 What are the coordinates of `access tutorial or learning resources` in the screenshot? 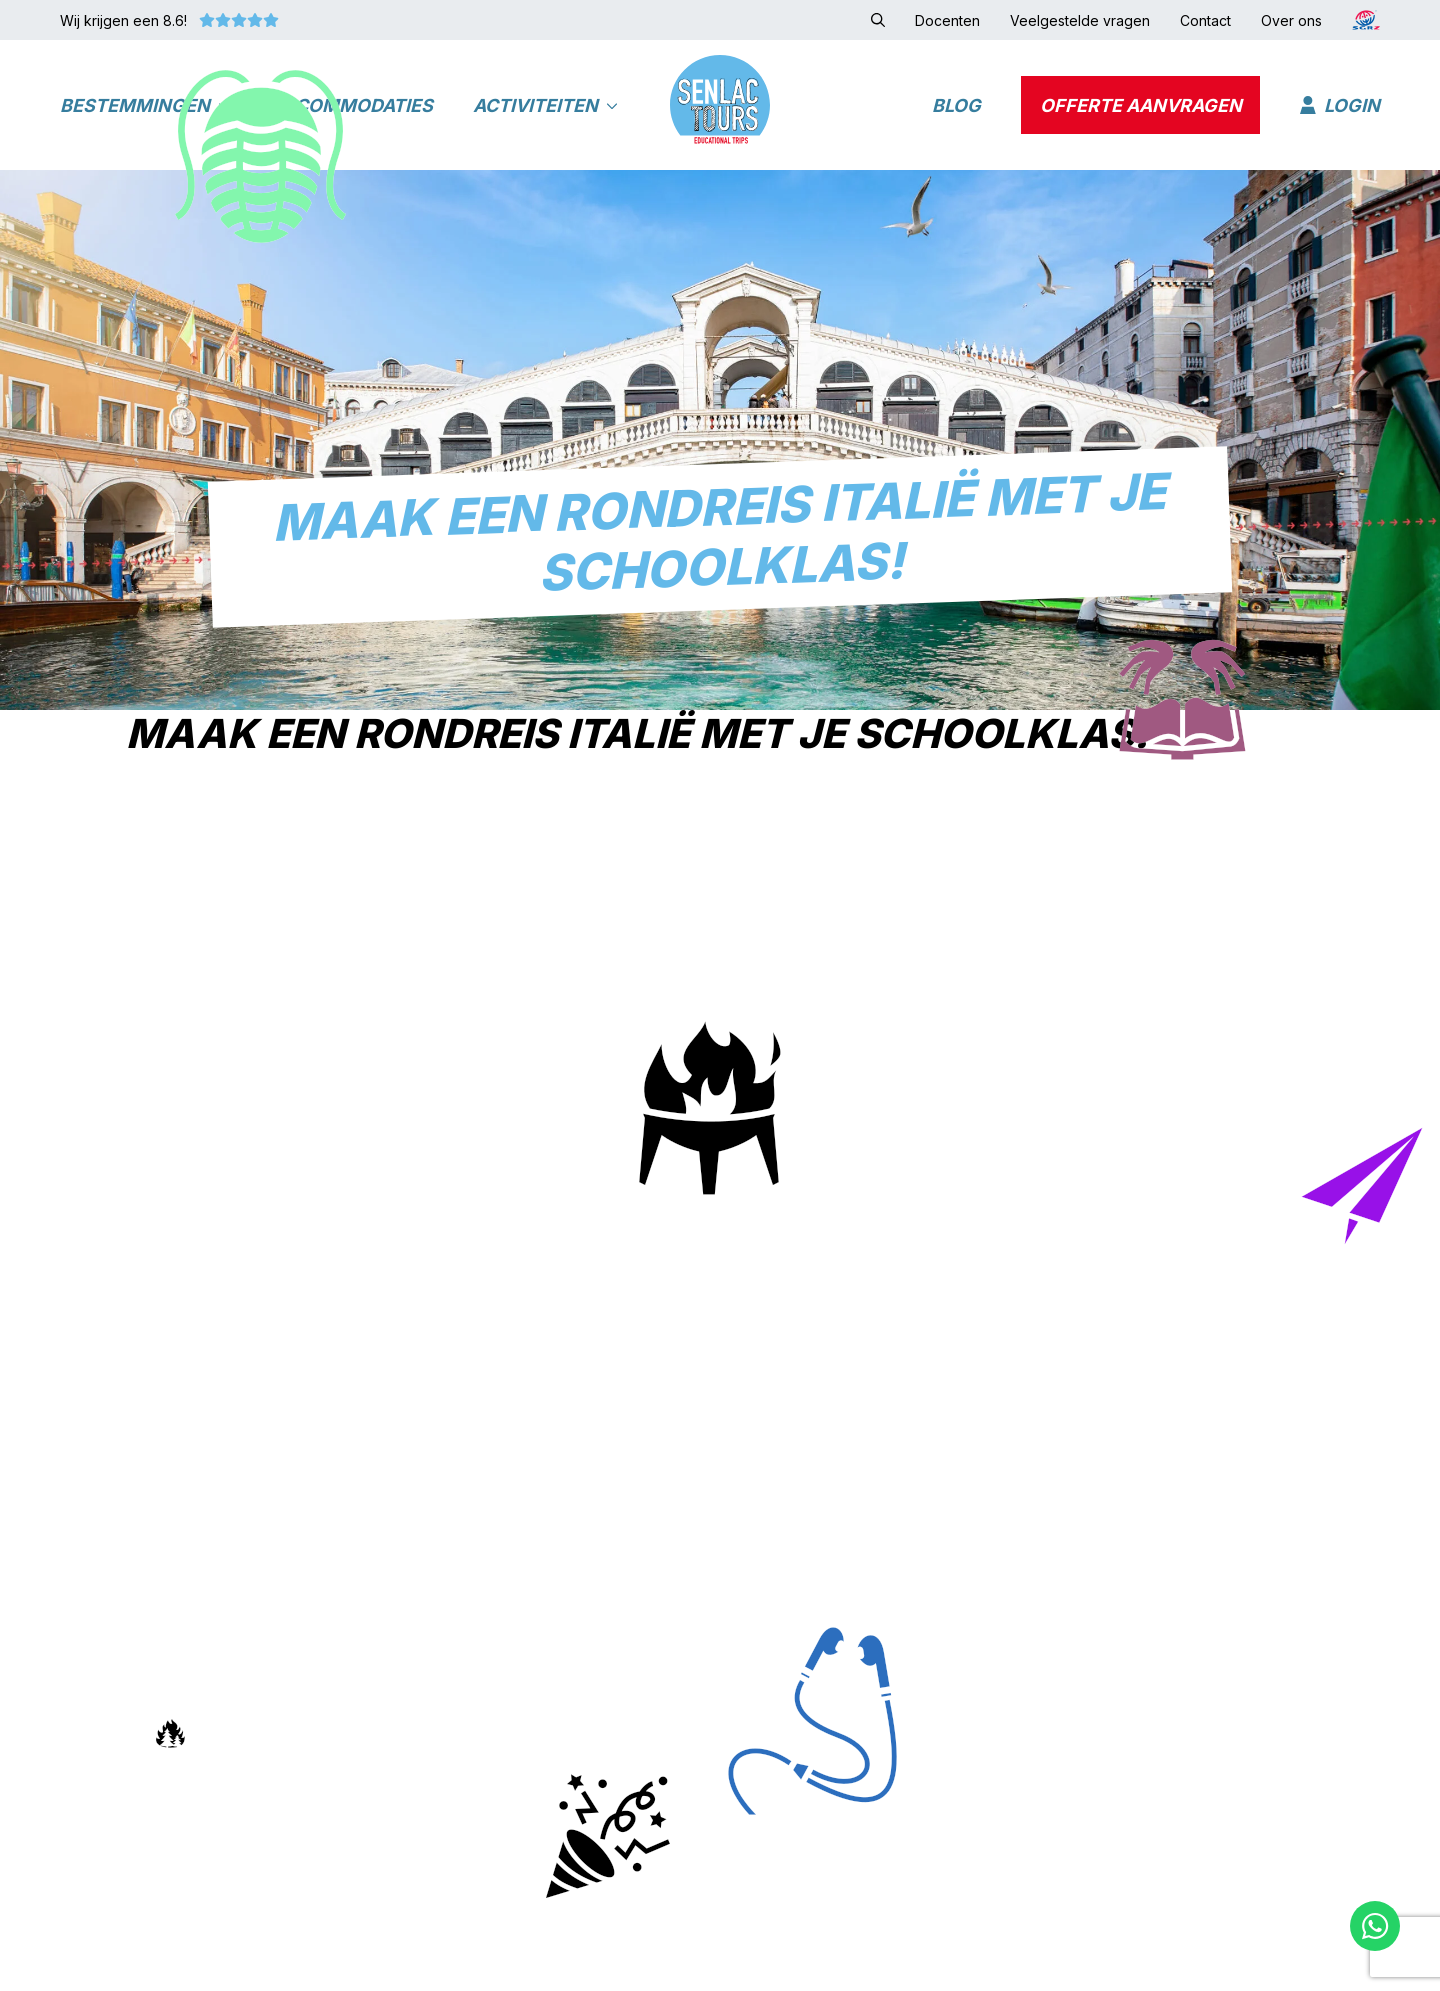 It's located at (1182, 703).